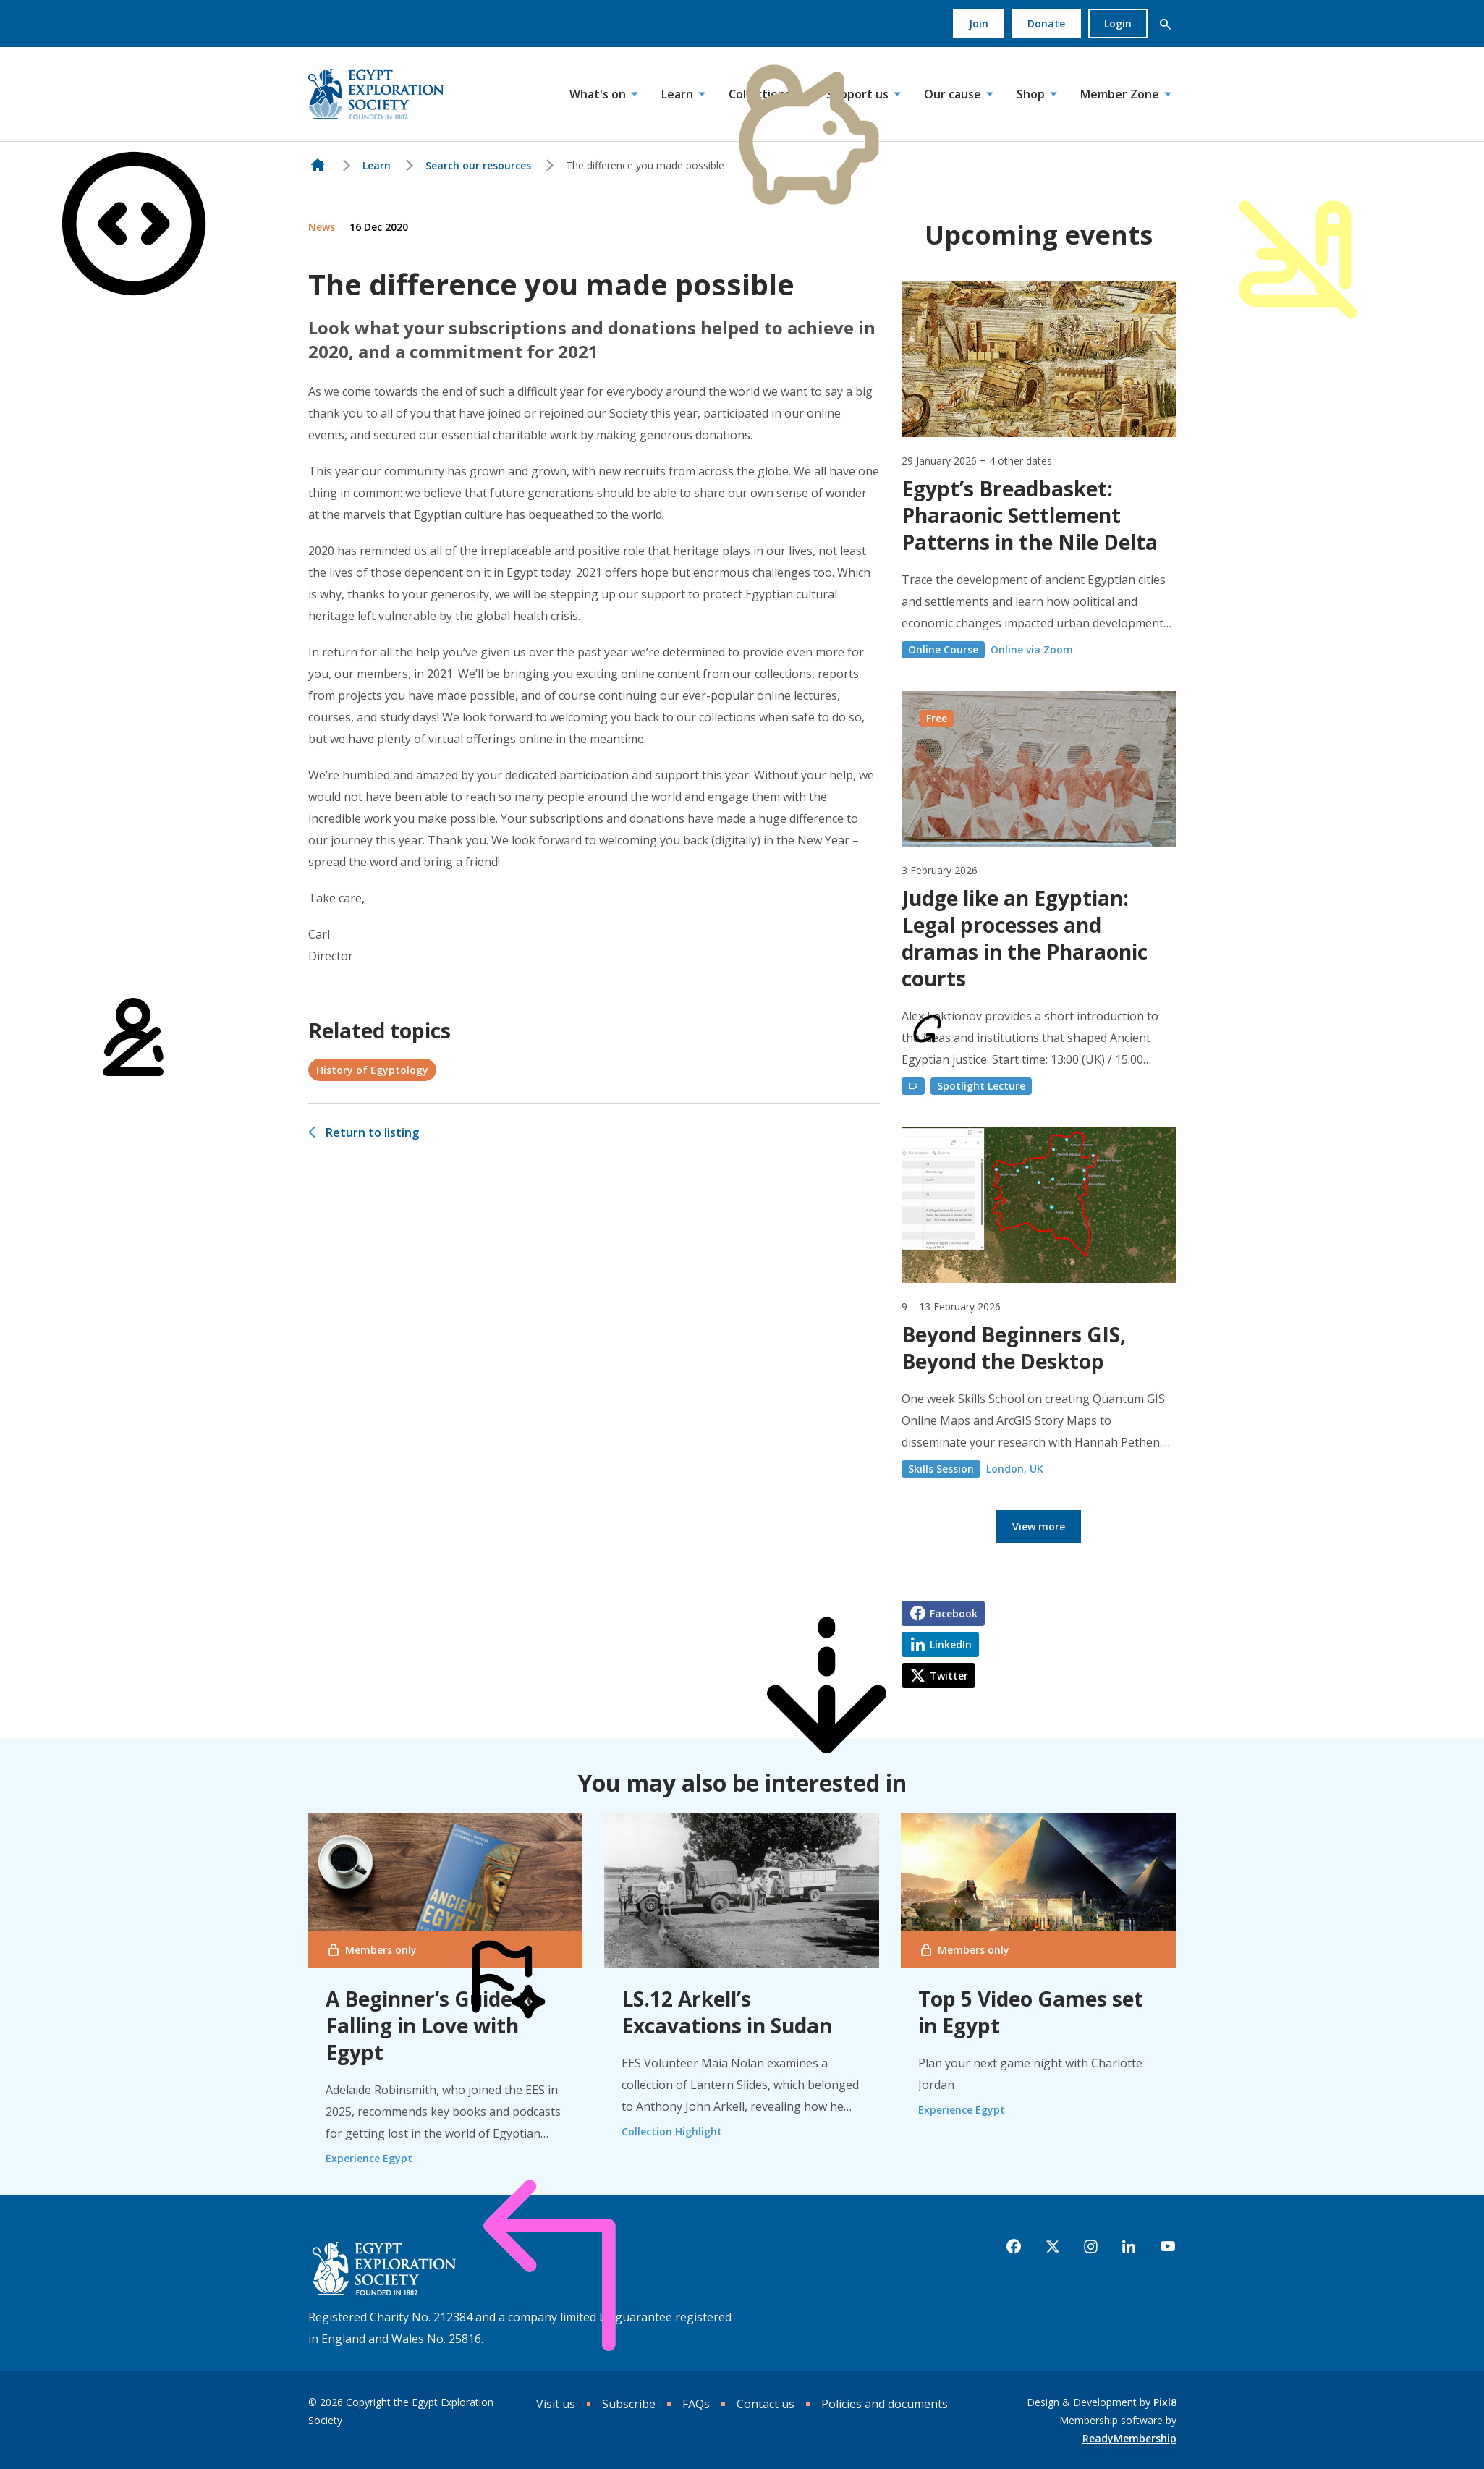  I want to click on access code editor or developer tools, so click(134, 224).